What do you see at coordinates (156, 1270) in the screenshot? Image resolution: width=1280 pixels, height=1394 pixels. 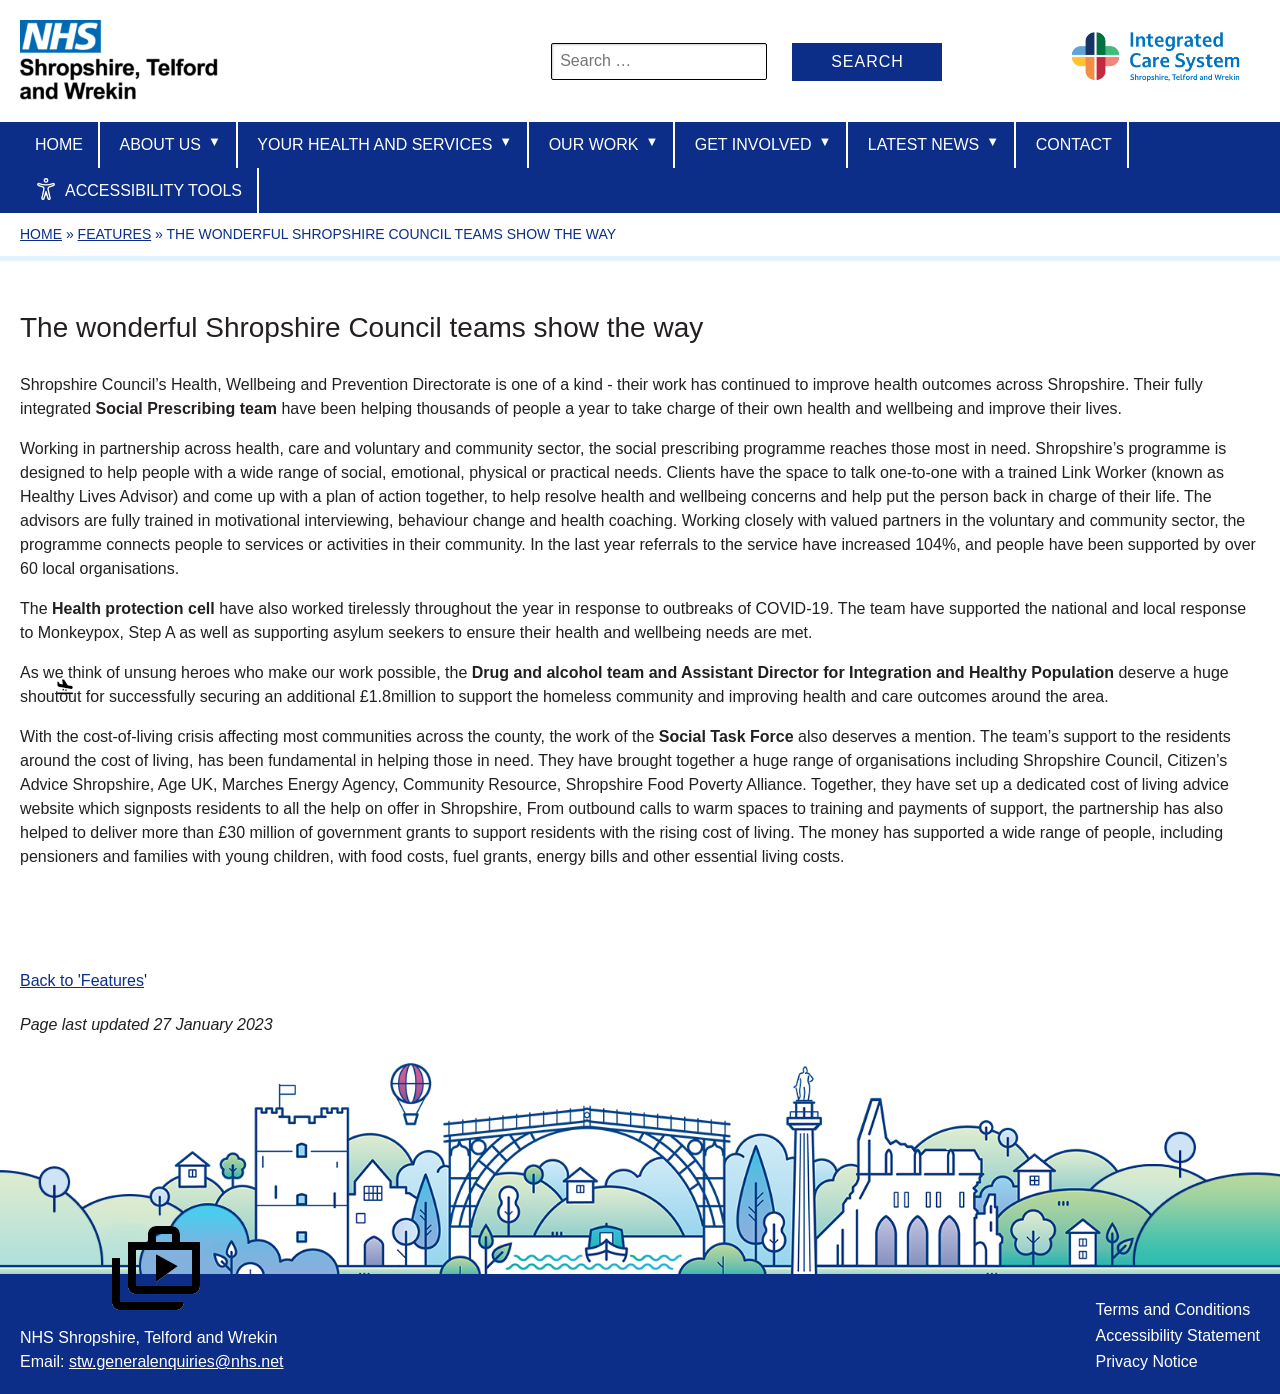 I see `view purchased media or content` at bounding box center [156, 1270].